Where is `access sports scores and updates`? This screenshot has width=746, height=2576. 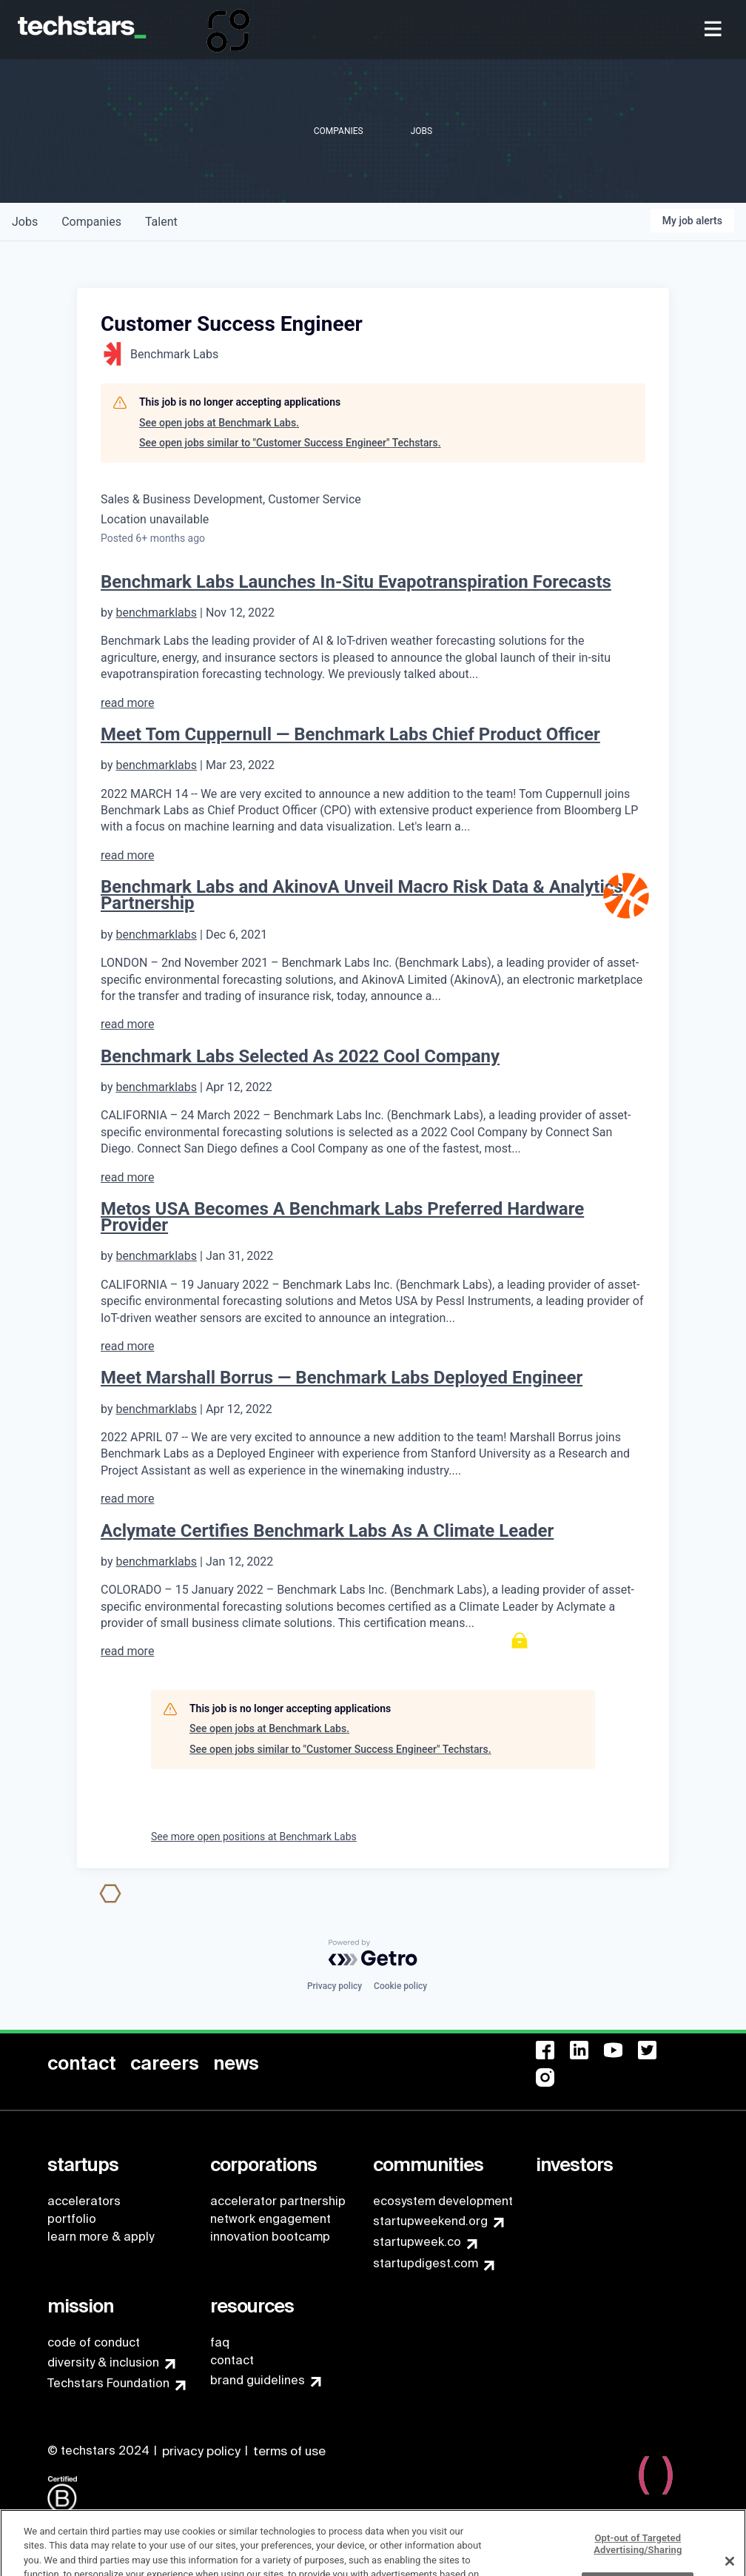
access sports scores and updates is located at coordinates (626, 896).